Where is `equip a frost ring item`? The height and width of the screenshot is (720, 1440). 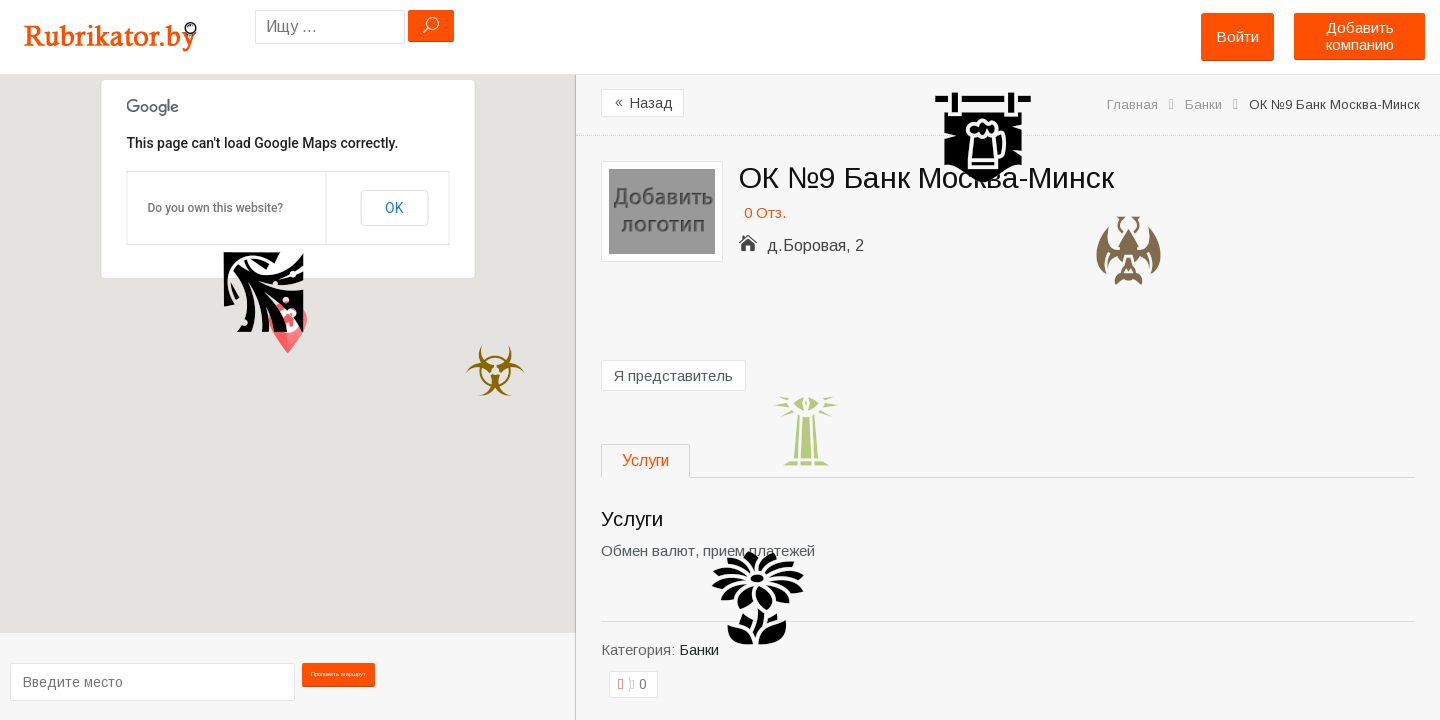 equip a frost ring item is located at coordinates (190, 29).